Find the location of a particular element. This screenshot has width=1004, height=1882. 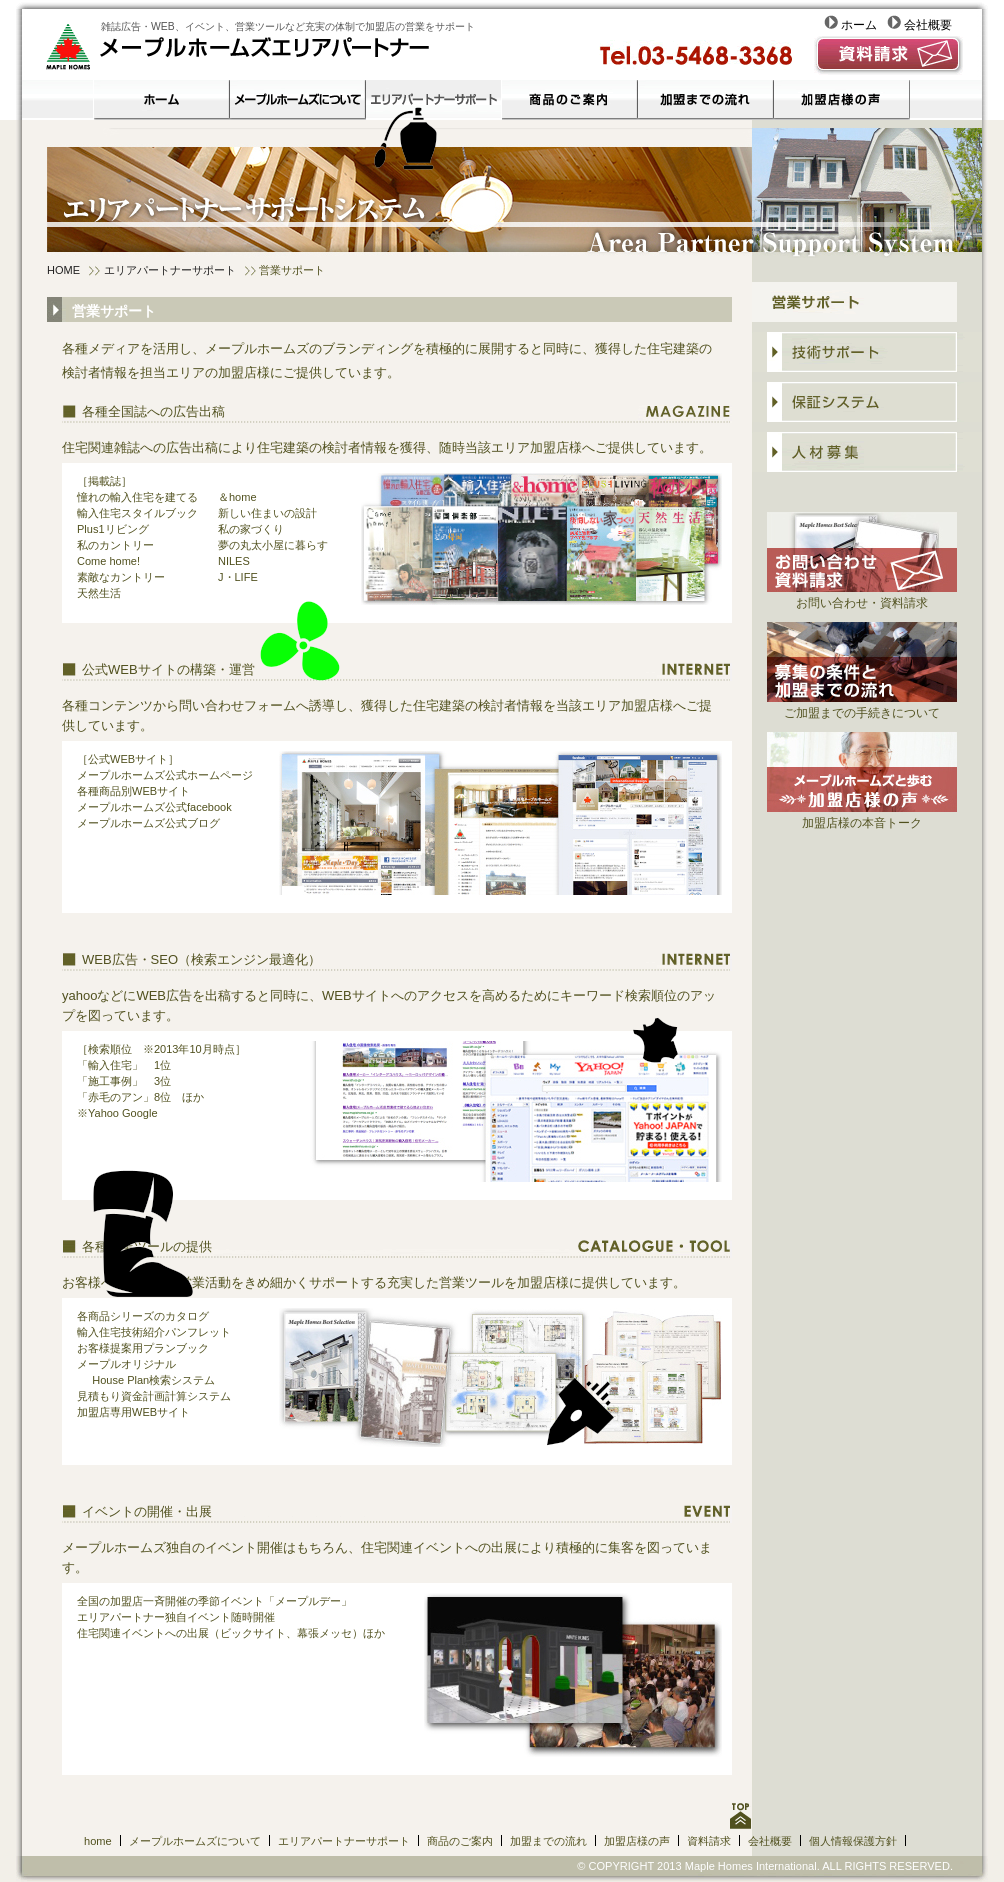

access boat or marine vehicle settings is located at coordinates (300, 641).